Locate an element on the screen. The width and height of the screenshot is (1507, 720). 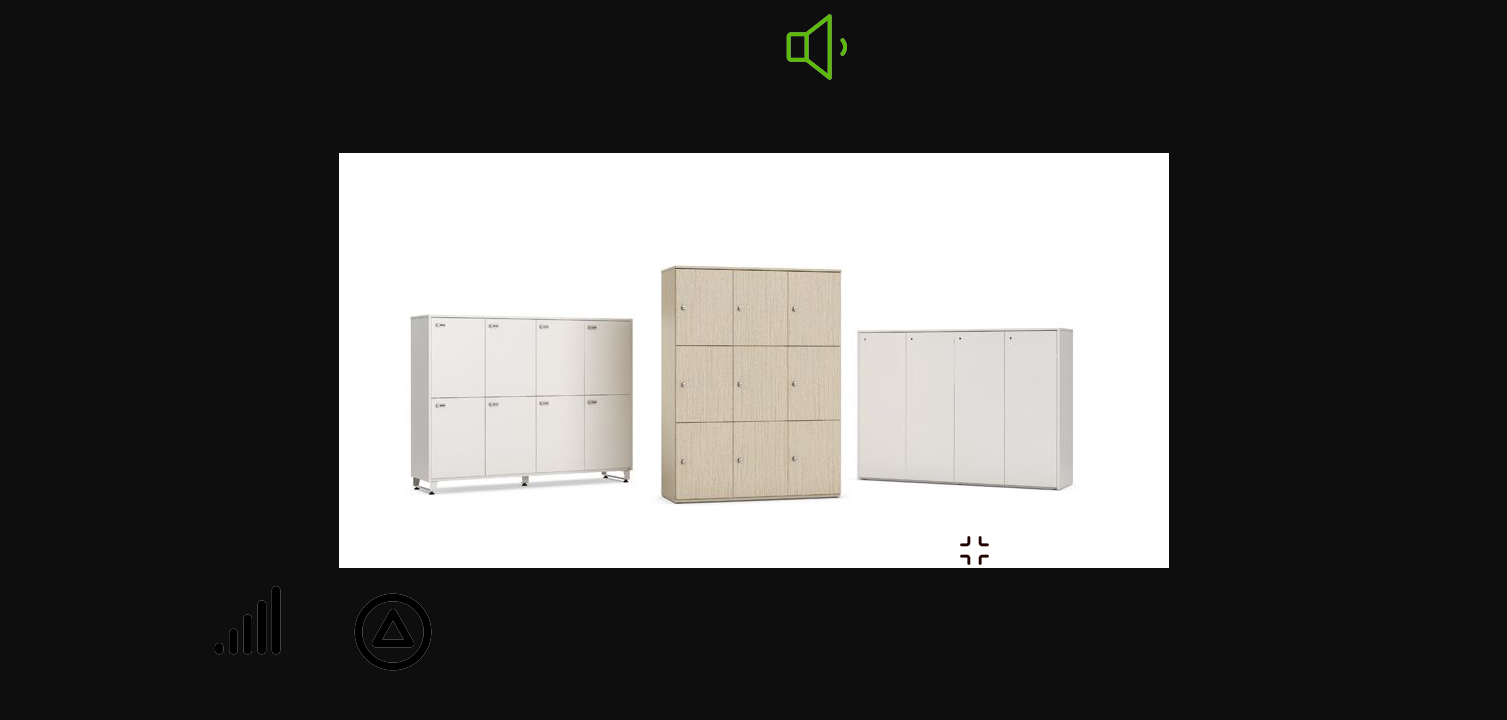
indicates full cellular signal strength is located at coordinates (250, 624).